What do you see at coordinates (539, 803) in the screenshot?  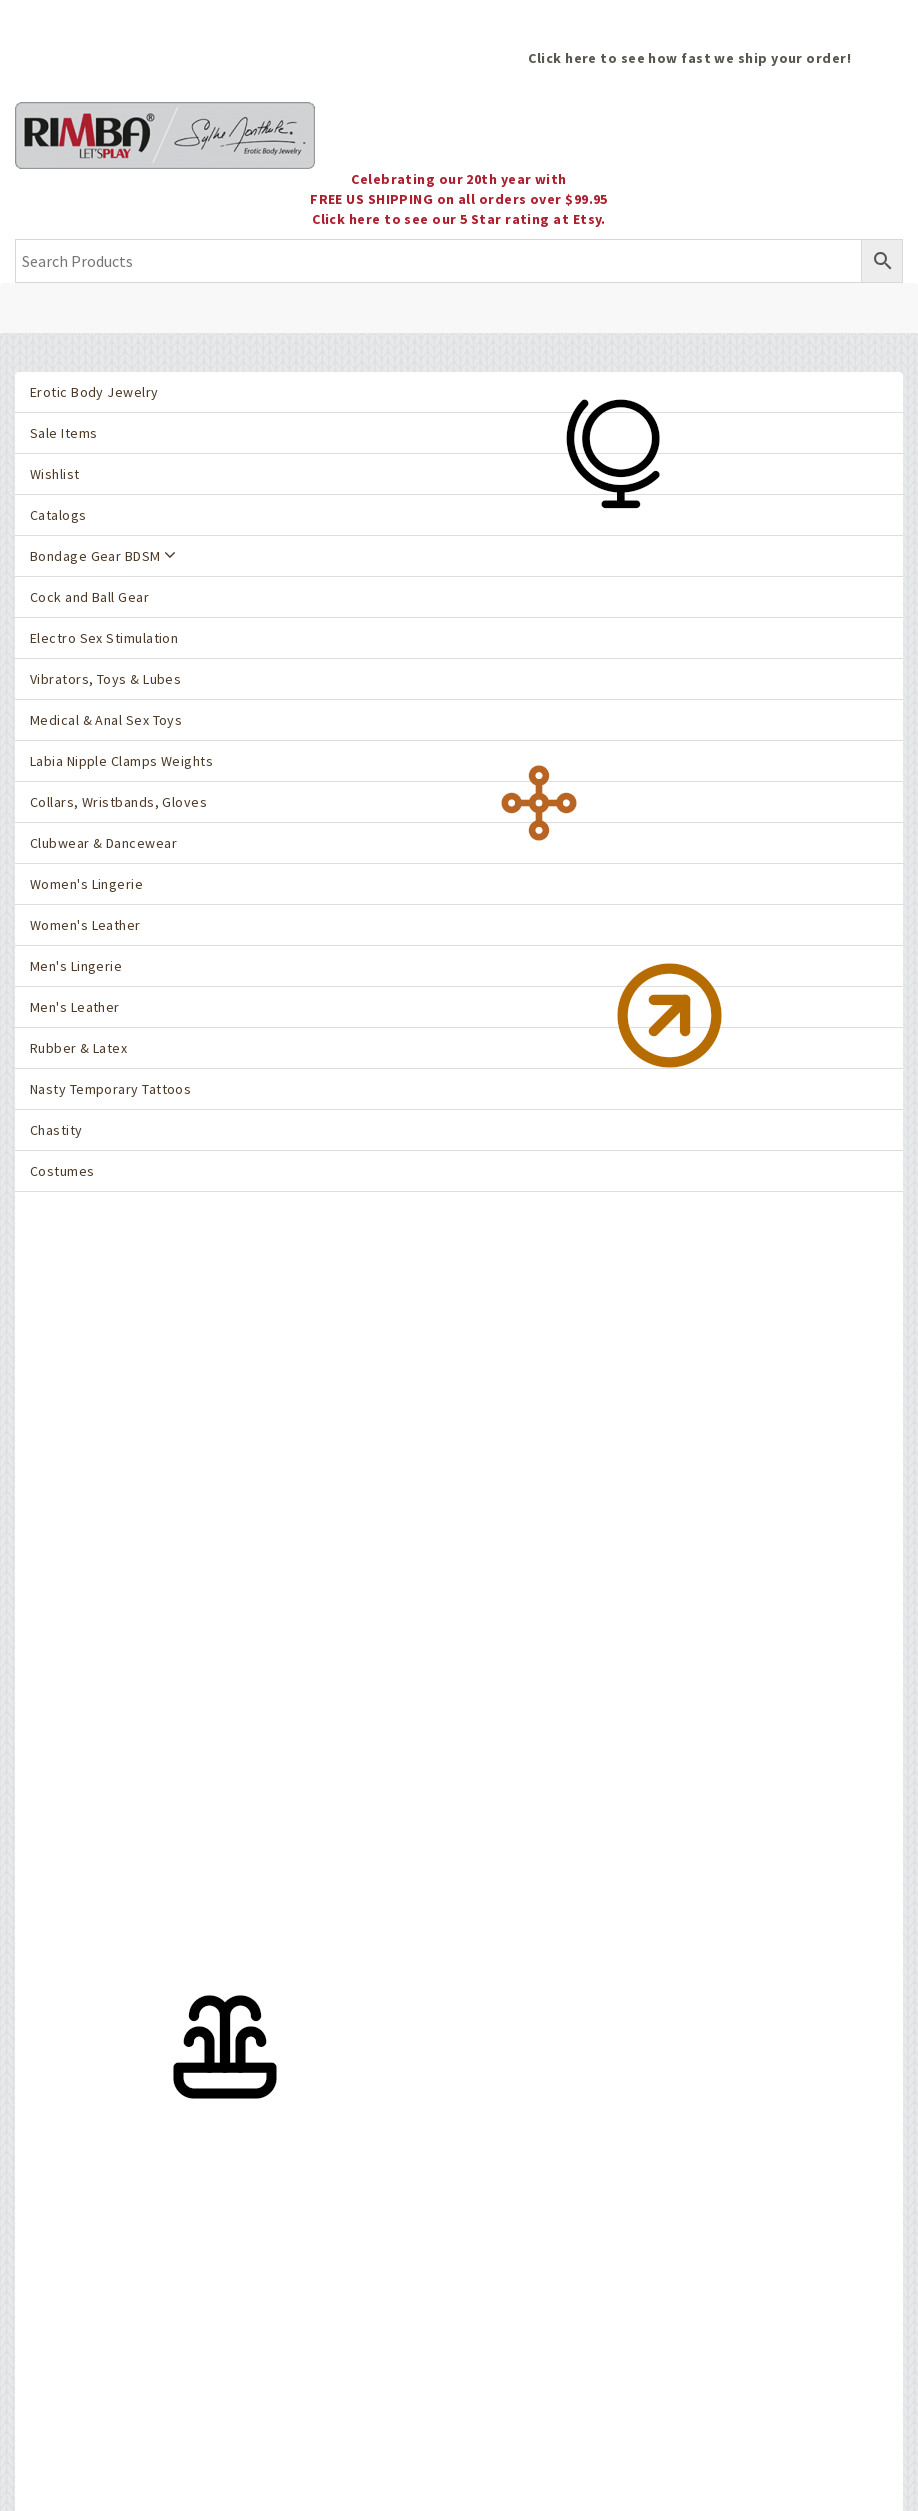 I see `view star network topology` at bounding box center [539, 803].